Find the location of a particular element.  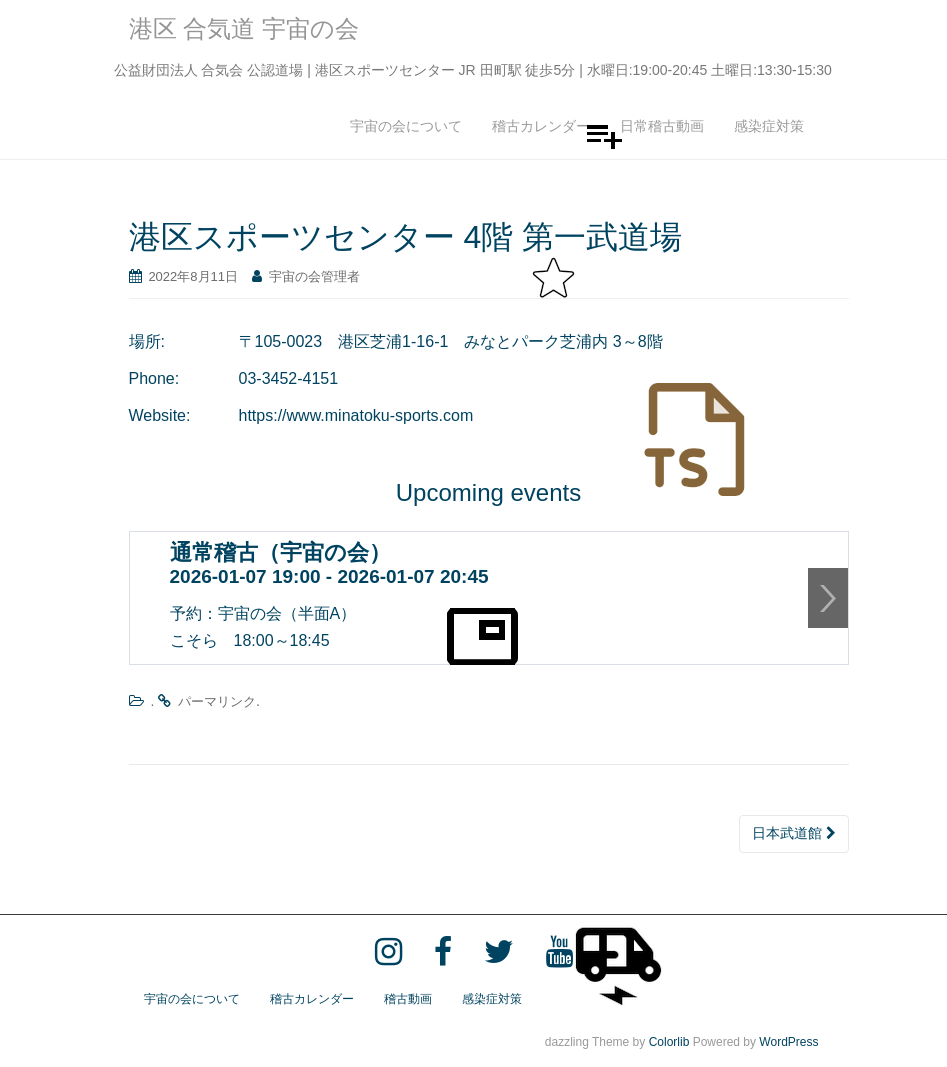

enable picture-in-picture mode is located at coordinates (482, 636).